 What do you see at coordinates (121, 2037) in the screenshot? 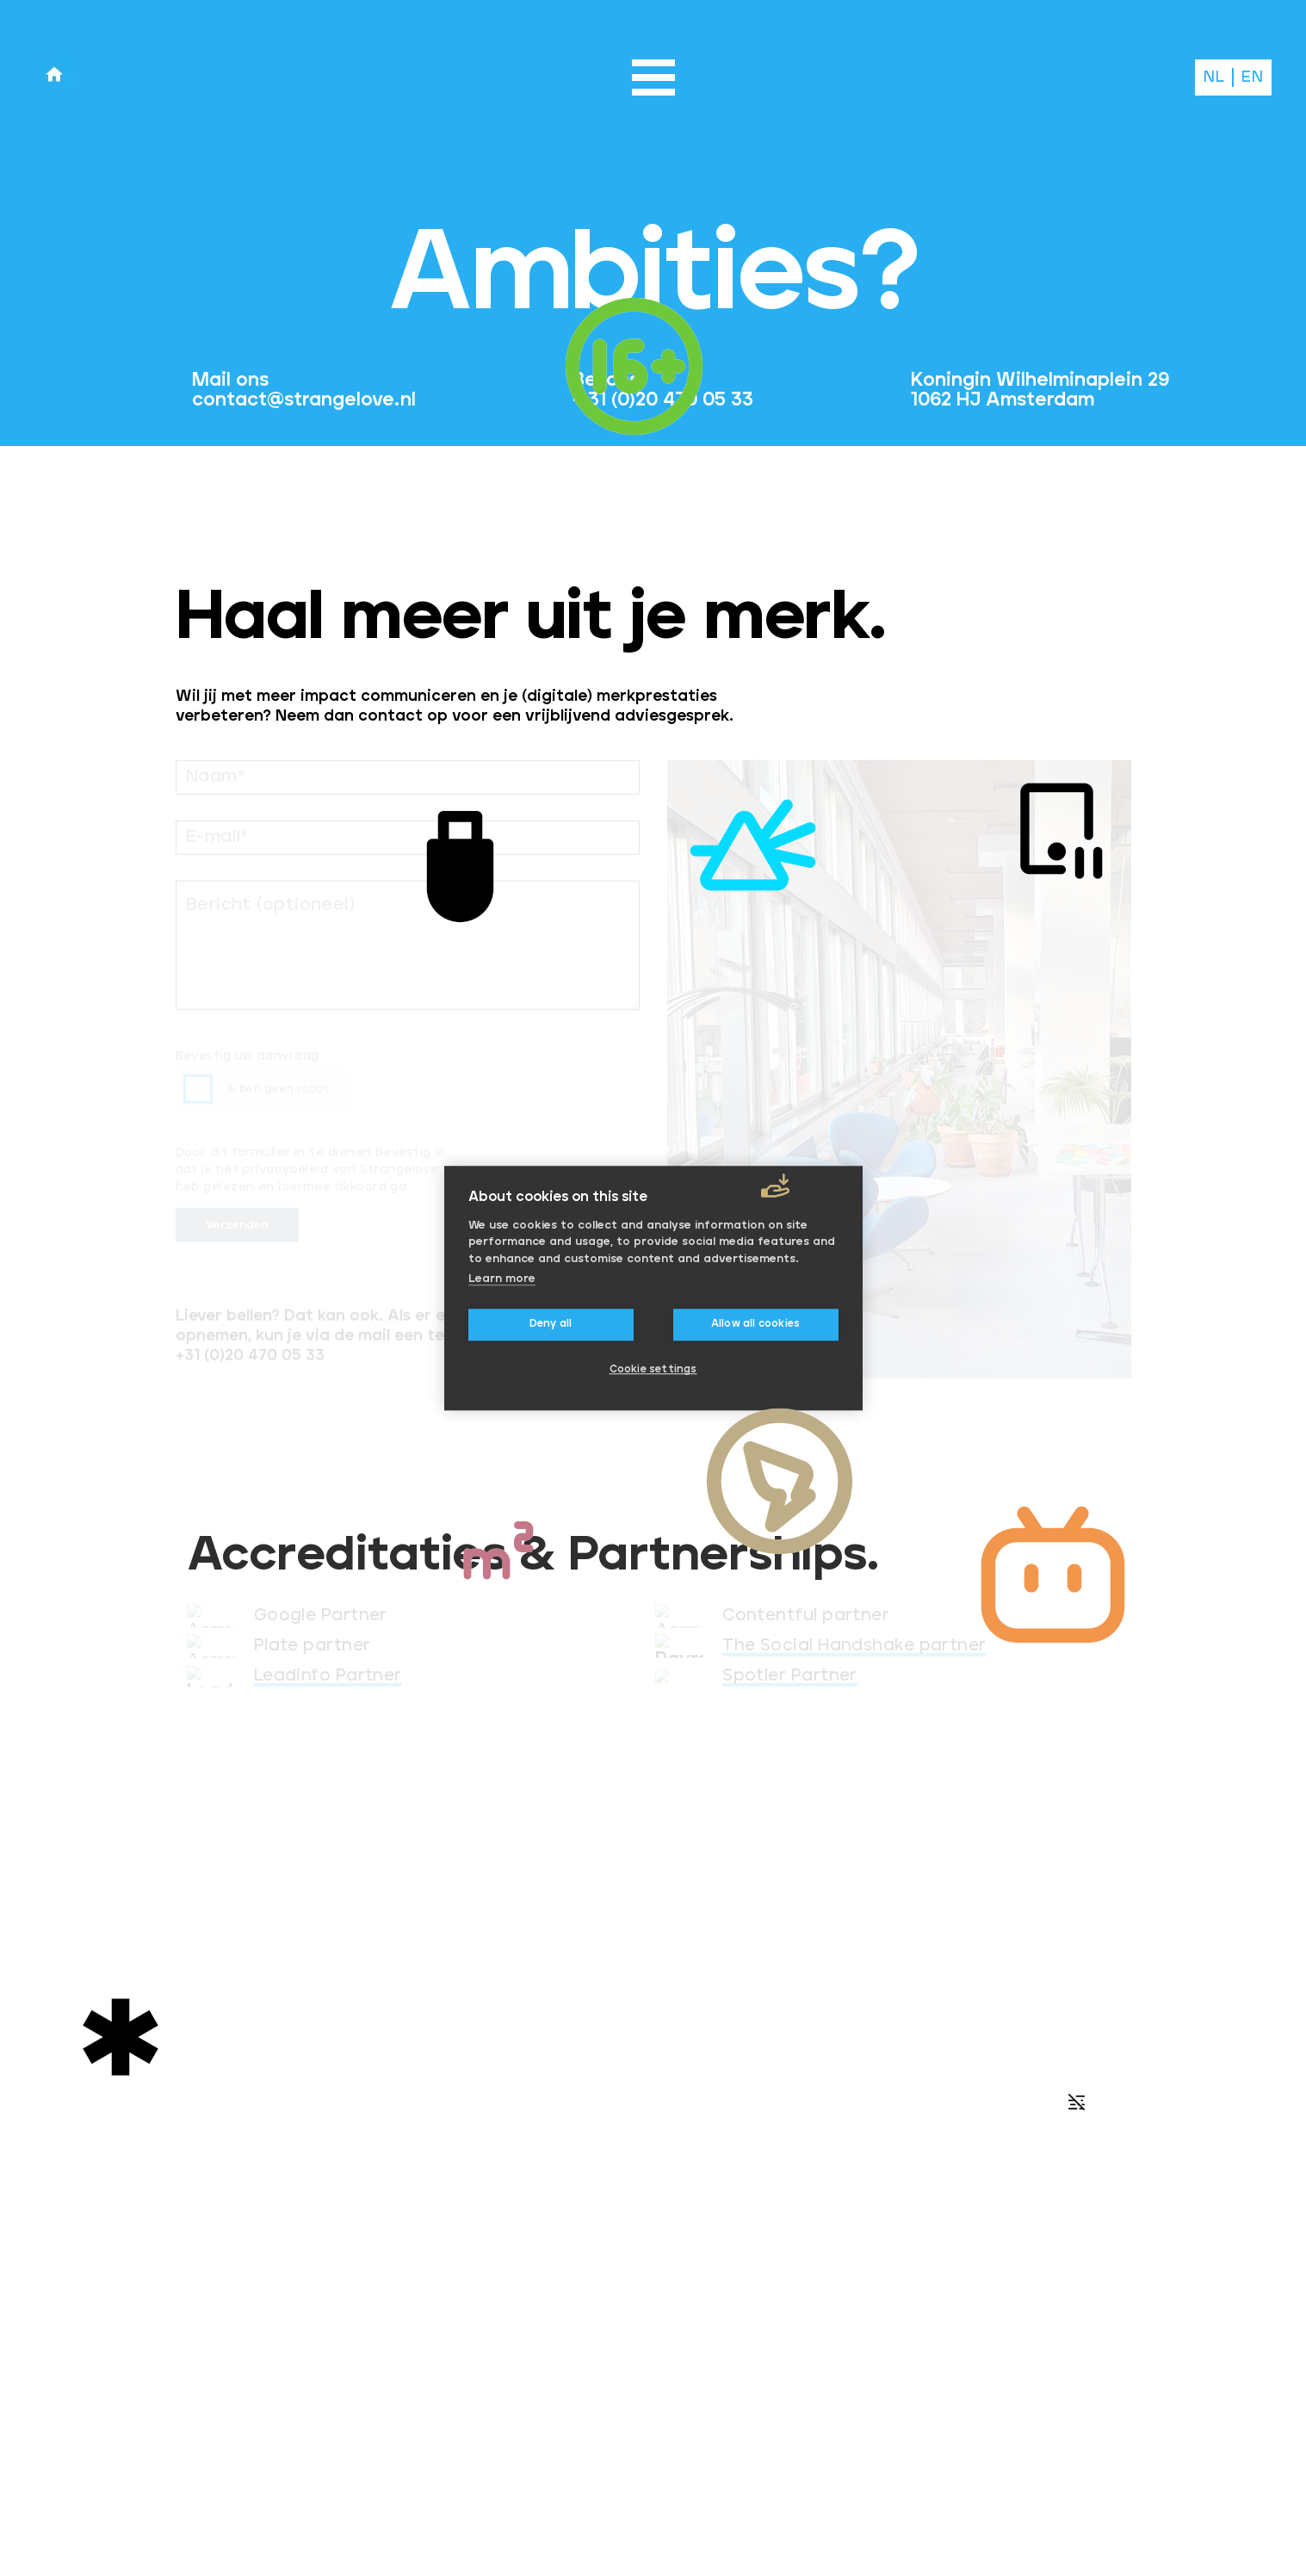
I see `access medical or health-related features` at bounding box center [121, 2037].